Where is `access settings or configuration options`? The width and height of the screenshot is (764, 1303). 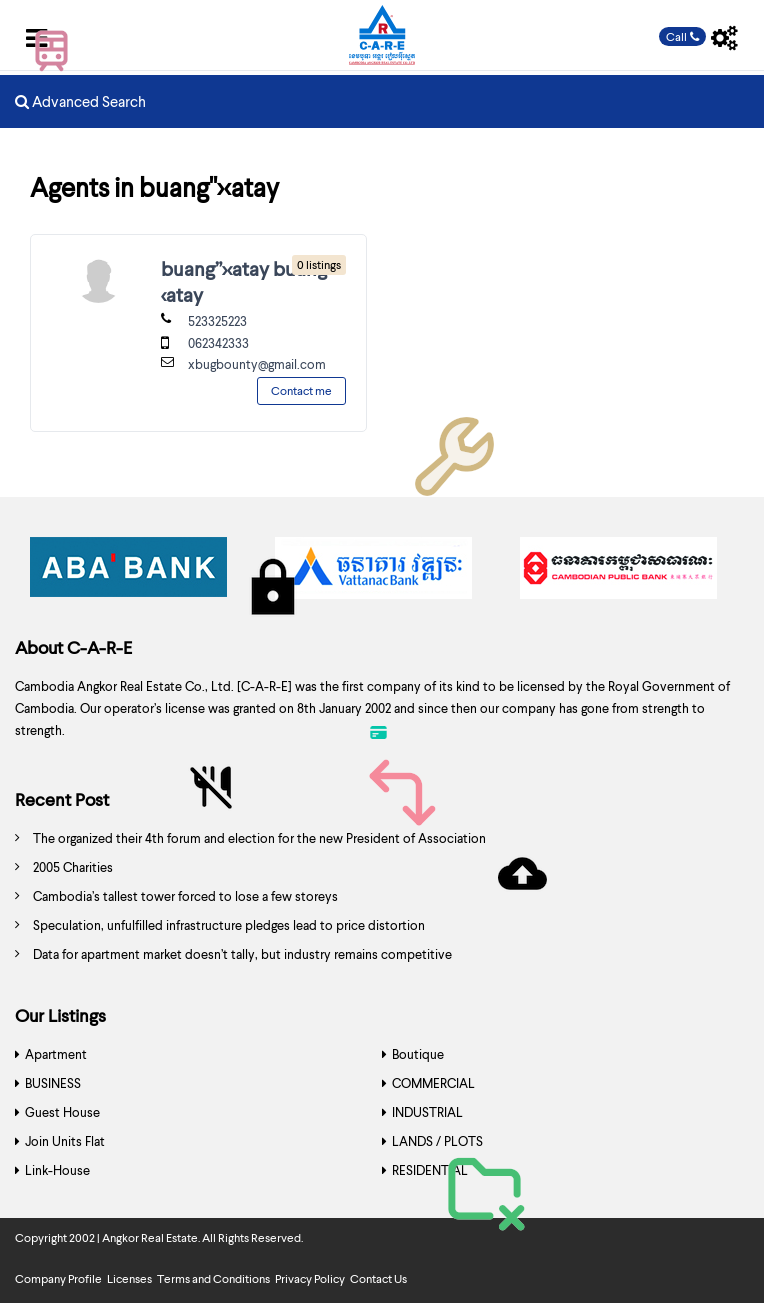
access settings or configuration options is located at coordinates (454, 456).